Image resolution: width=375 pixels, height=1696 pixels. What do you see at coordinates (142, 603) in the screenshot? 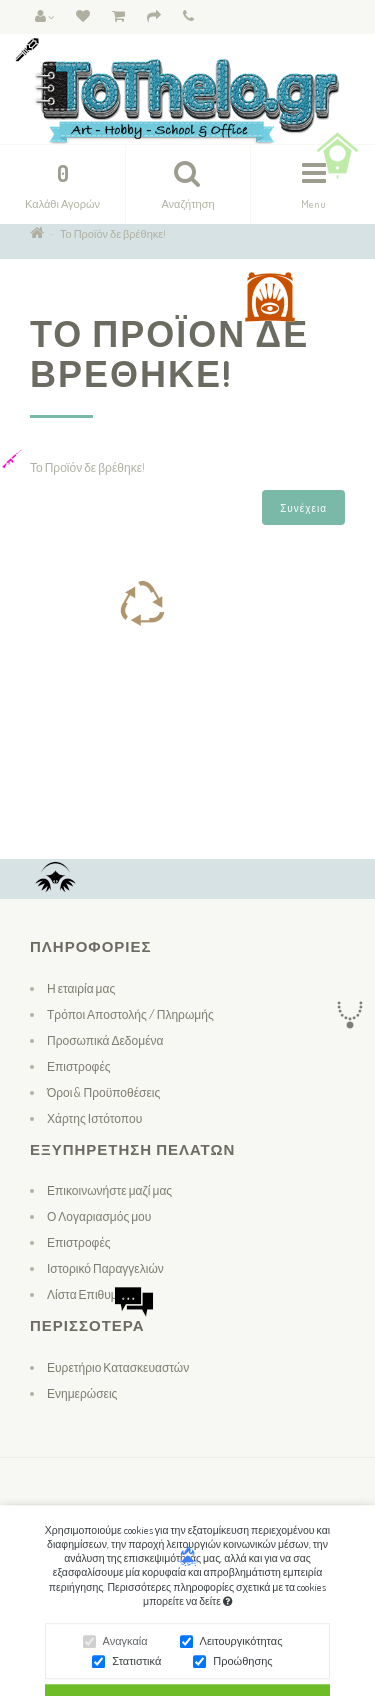
I see `recycle or dispose of item responsibly` at bounding box center [142, 603].